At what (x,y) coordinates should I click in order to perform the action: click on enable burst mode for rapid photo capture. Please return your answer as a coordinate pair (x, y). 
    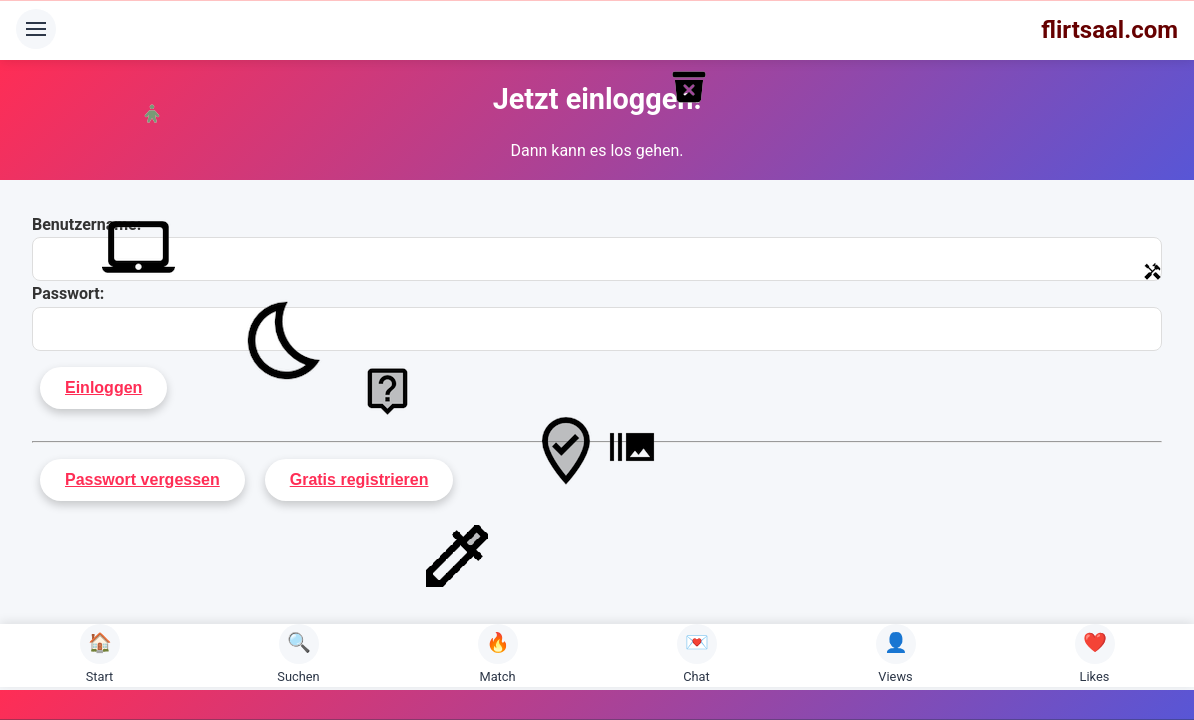
    Looking at the image, I should click on (632, 447).